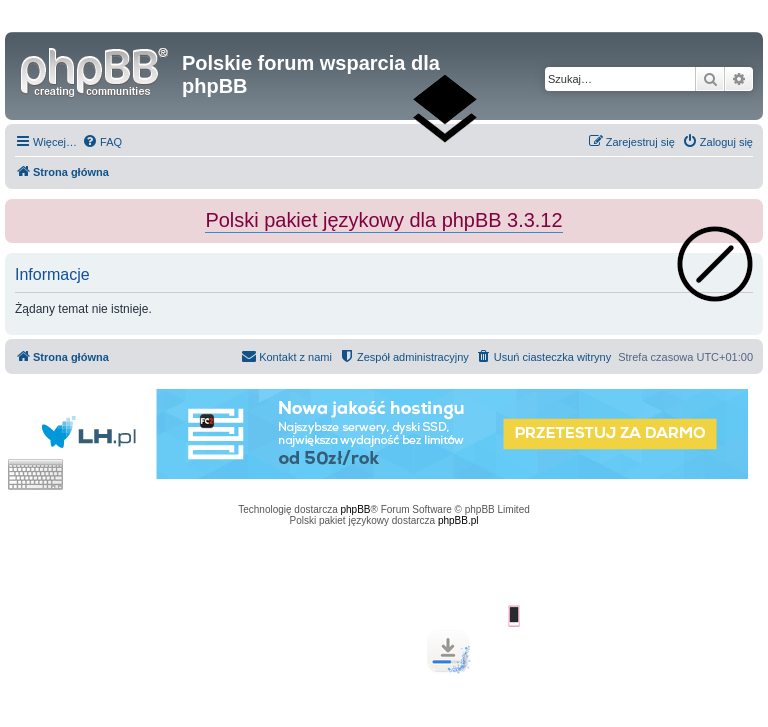  Describe the element at coordinates (35, 474) in the screenshot. I see `connect or manage keyboard input device` at that location.